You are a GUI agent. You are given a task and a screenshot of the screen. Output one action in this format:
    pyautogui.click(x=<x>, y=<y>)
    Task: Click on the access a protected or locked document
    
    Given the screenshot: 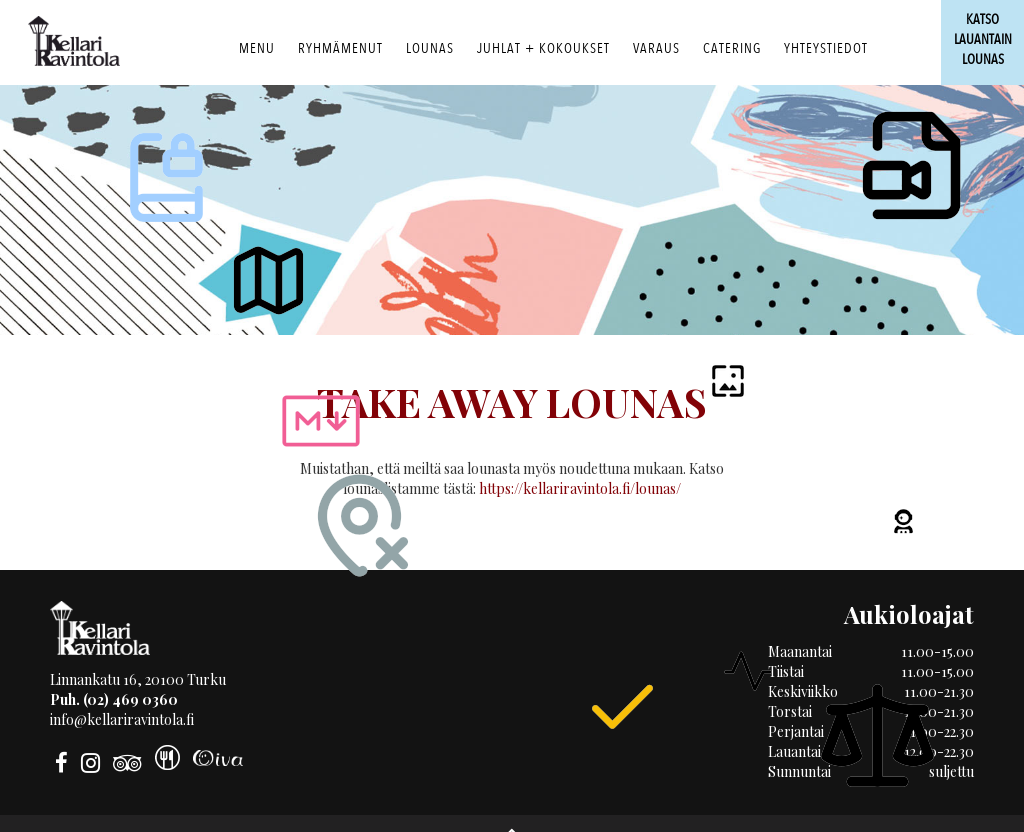 What is the action you would take?
    pyautogui.click(x=166, y=177)
    